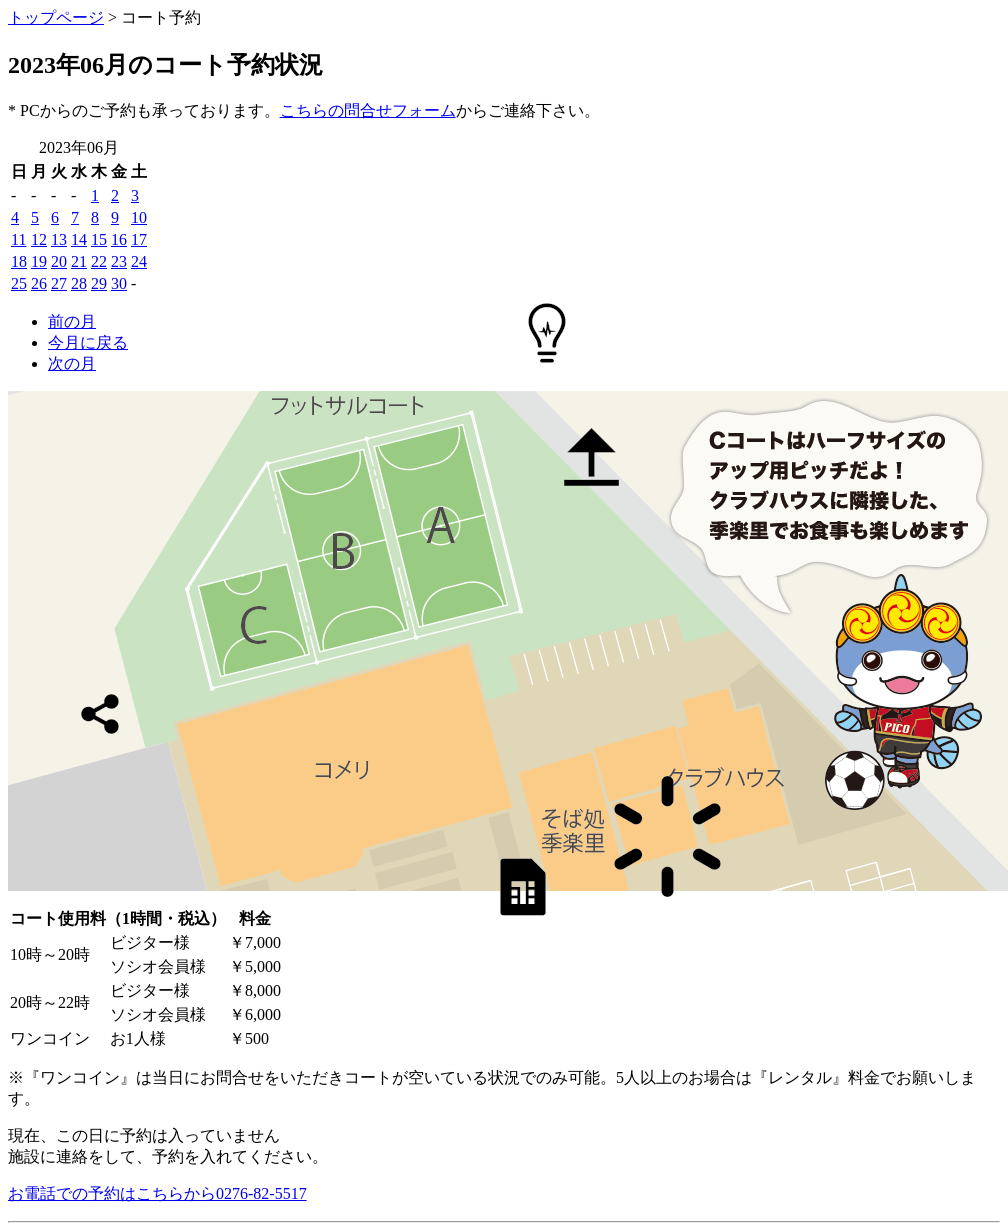 This screenshot has width=1008, height=1231. Describe the element at coordinates (667, 836) in the screenshot. I see `loading content in progress` at that location.